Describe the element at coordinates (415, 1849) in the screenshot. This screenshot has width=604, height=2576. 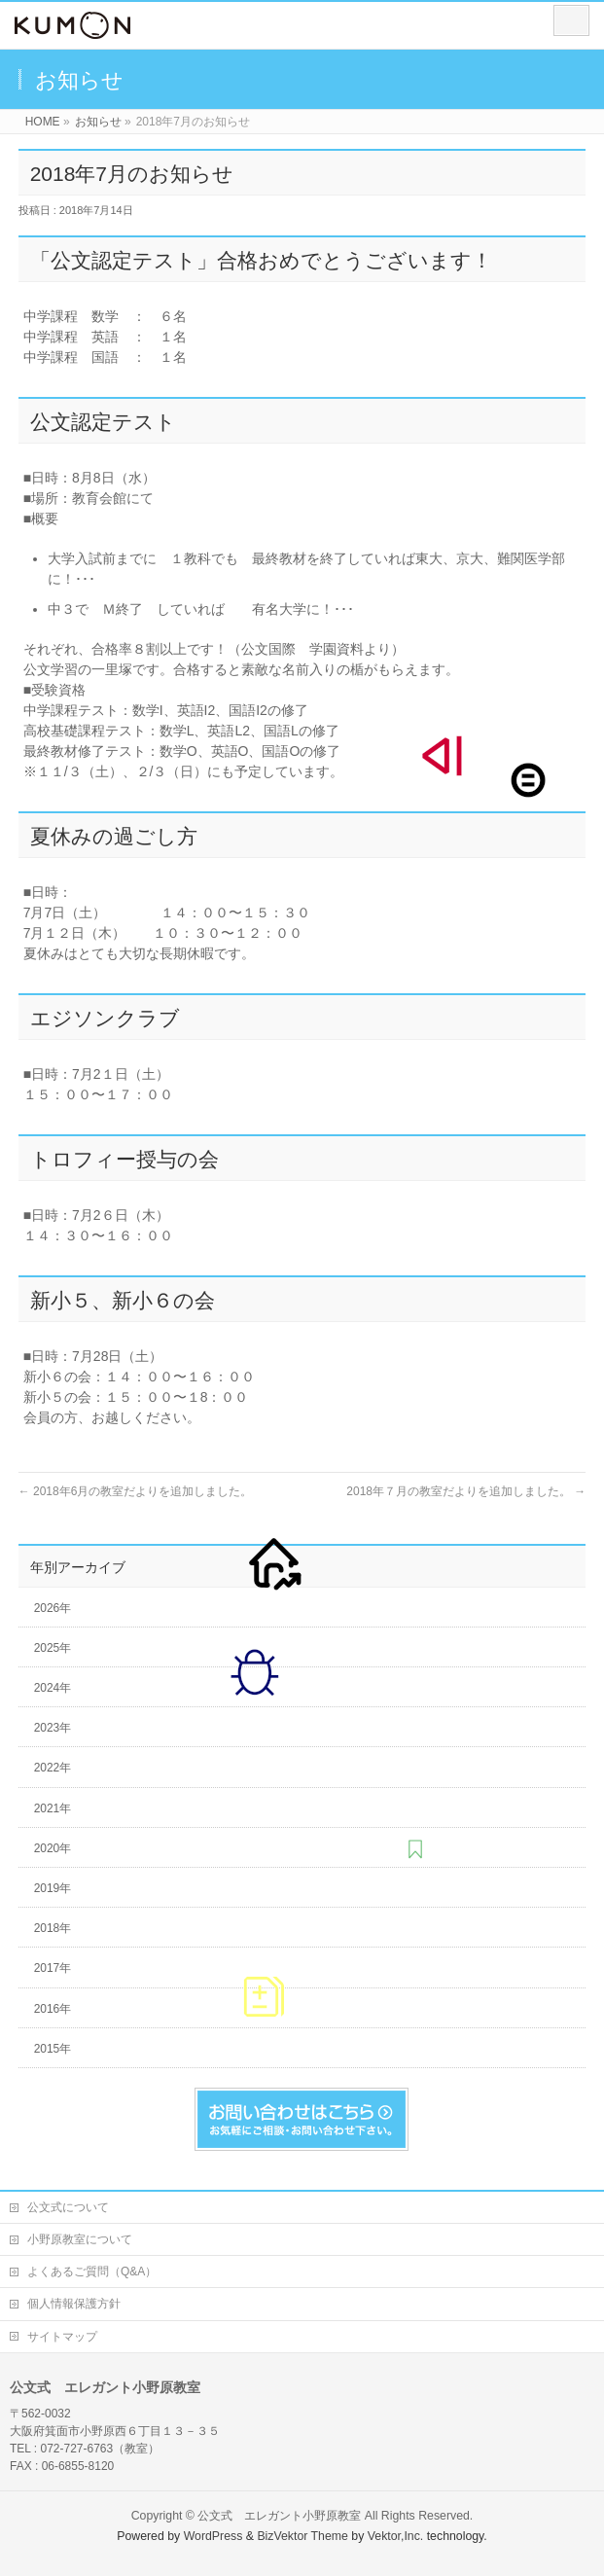
I see `bookmark this item for later` at that location.